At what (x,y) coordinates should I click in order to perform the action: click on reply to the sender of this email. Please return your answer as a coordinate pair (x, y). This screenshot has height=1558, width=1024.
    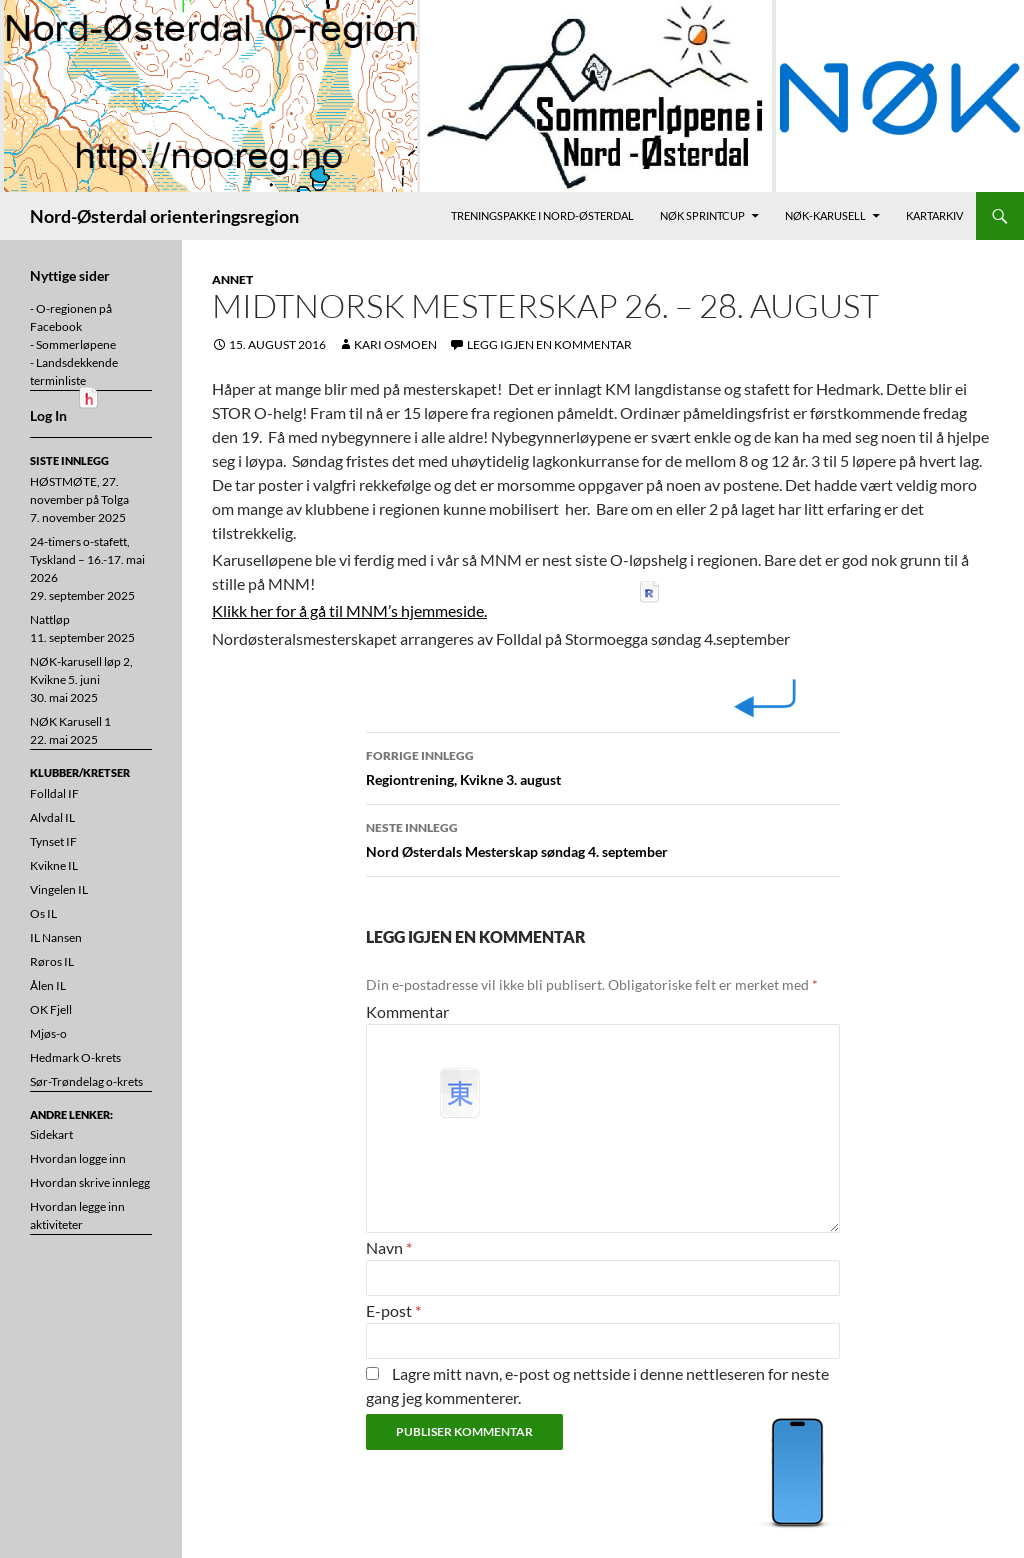
    Looking at the image, I should click on (764, 698).